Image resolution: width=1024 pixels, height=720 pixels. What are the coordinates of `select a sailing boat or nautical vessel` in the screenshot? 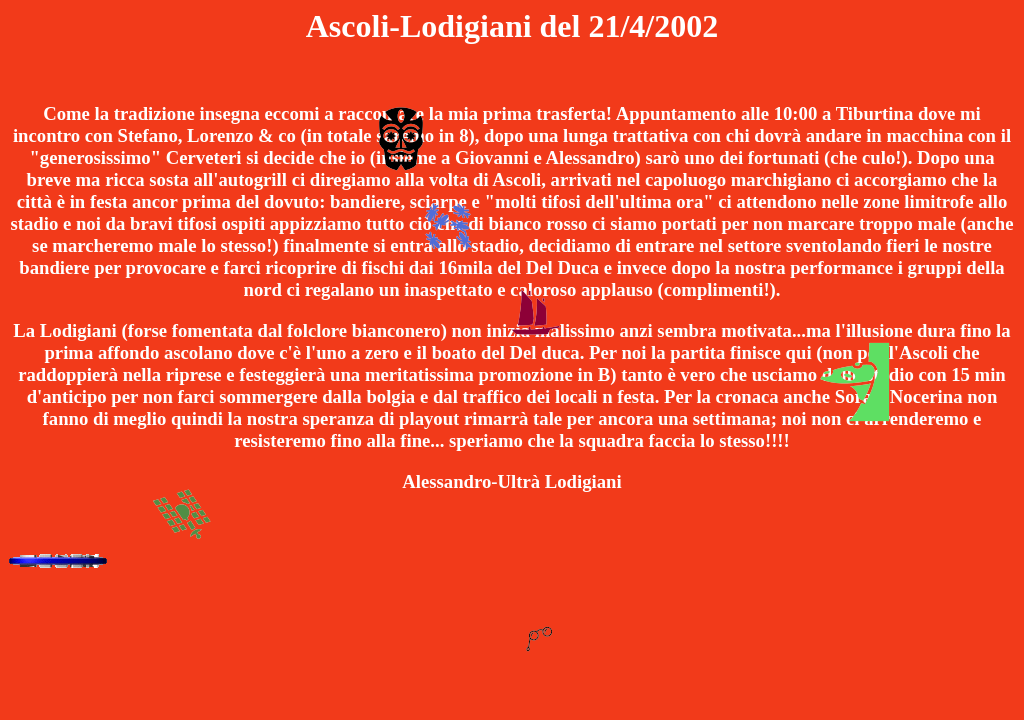 It's located at (536, 312).